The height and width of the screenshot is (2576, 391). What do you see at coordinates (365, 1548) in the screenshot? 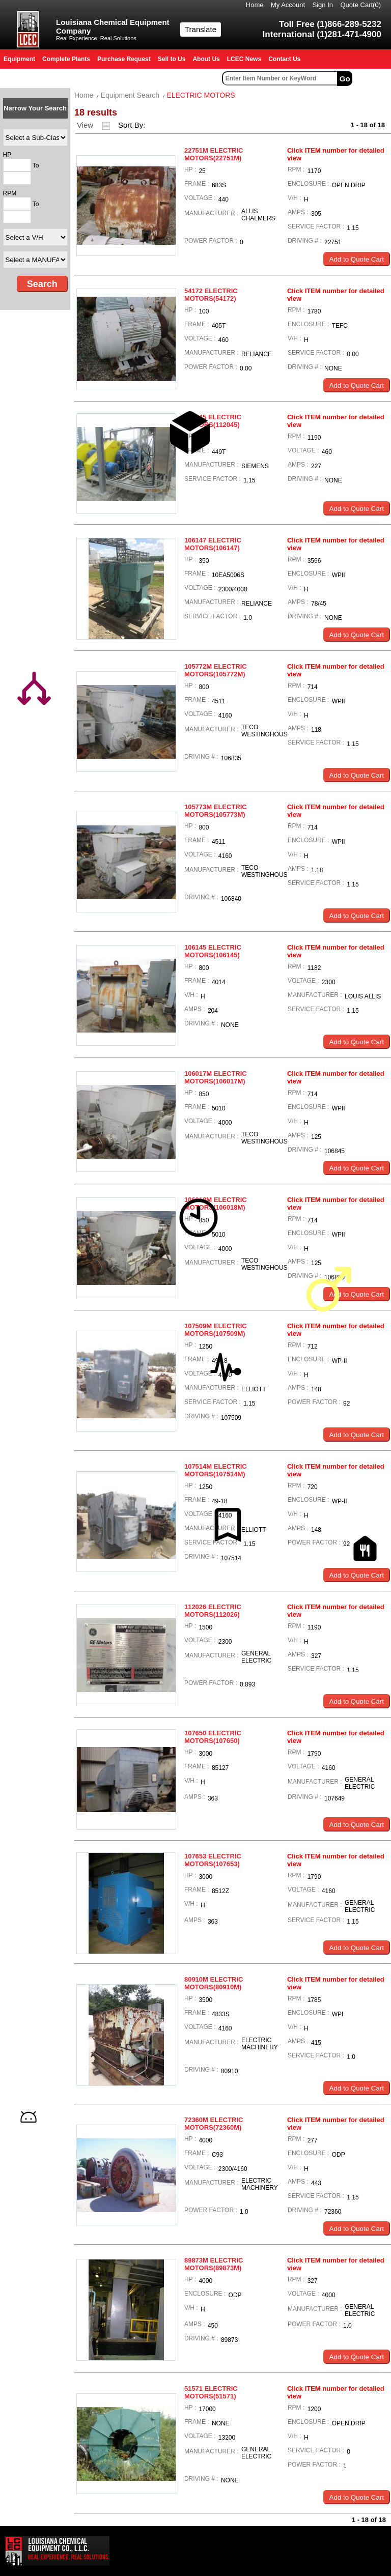
I see `find nearby food banks or food assistance` at bounding box center [365, 1548].